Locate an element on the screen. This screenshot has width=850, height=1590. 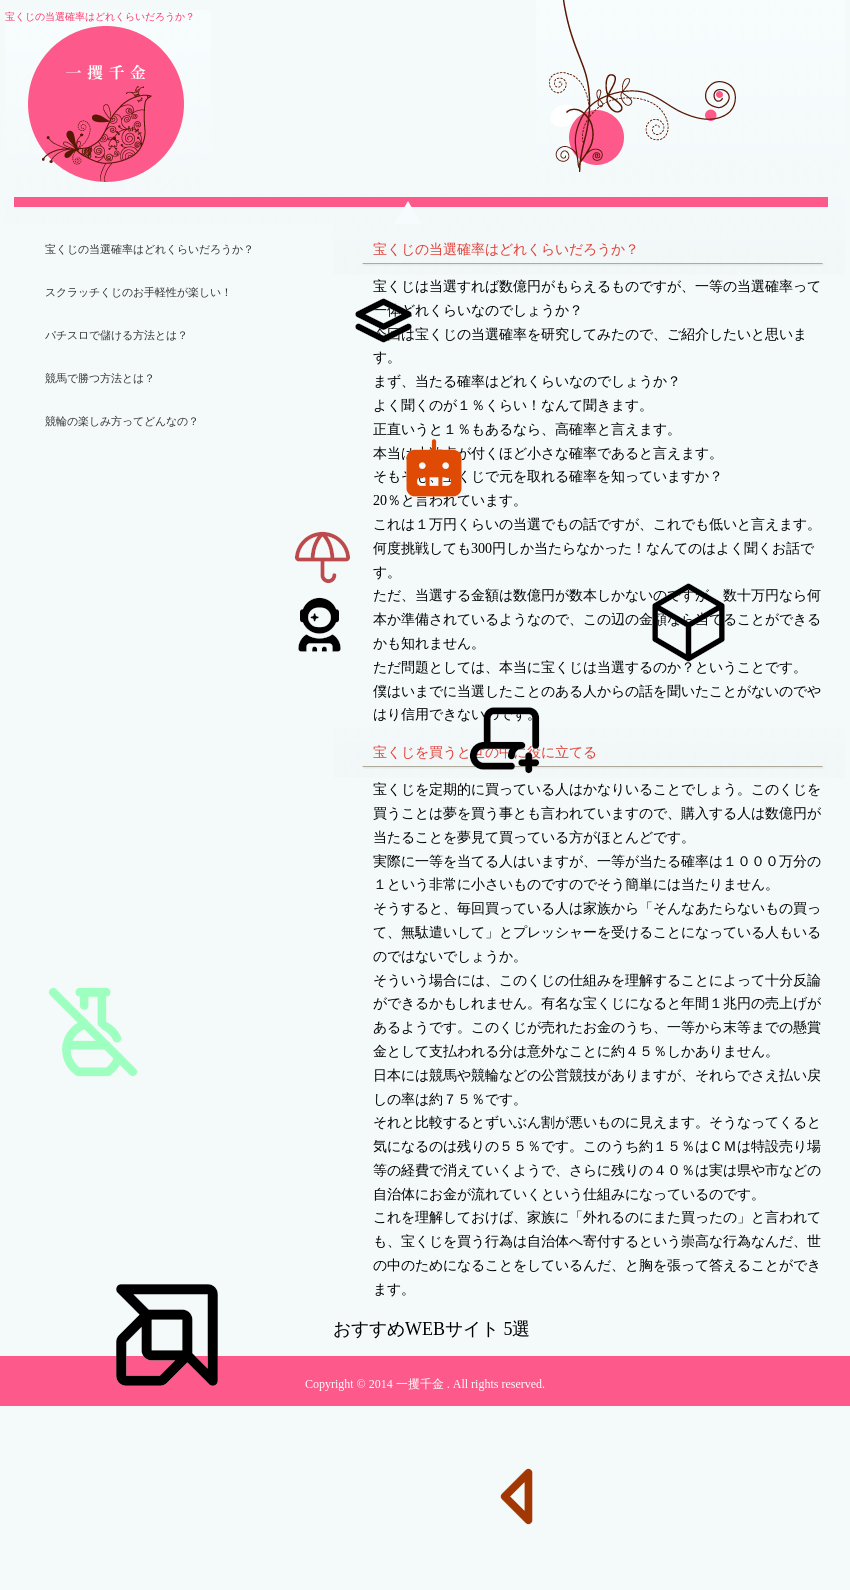
create a new script or document is located at coordinates (504, 738).